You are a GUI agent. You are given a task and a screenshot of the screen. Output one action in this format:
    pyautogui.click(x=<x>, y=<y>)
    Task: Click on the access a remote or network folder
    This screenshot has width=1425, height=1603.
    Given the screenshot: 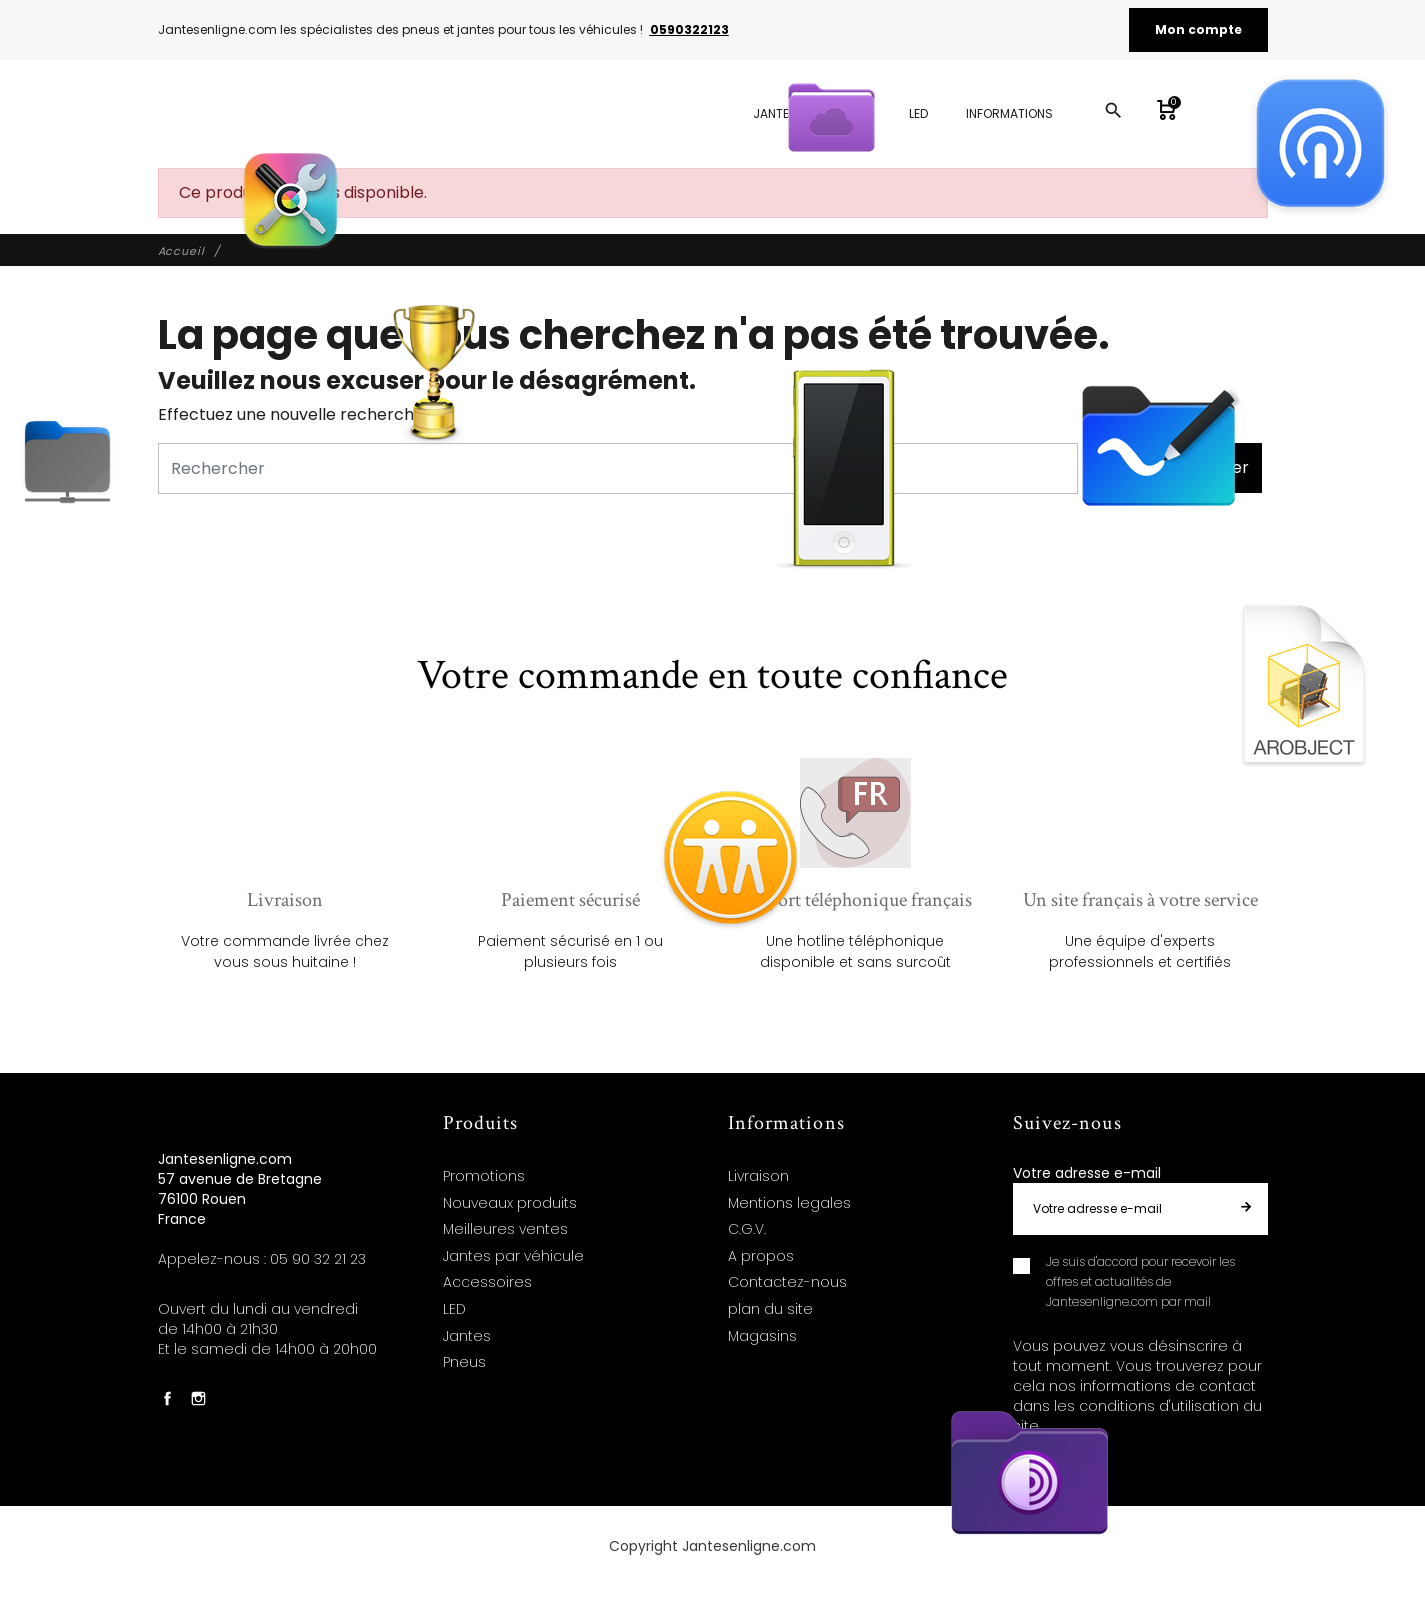 What is the action you would take?
    pyautogui.click(x=67, y=460)
    